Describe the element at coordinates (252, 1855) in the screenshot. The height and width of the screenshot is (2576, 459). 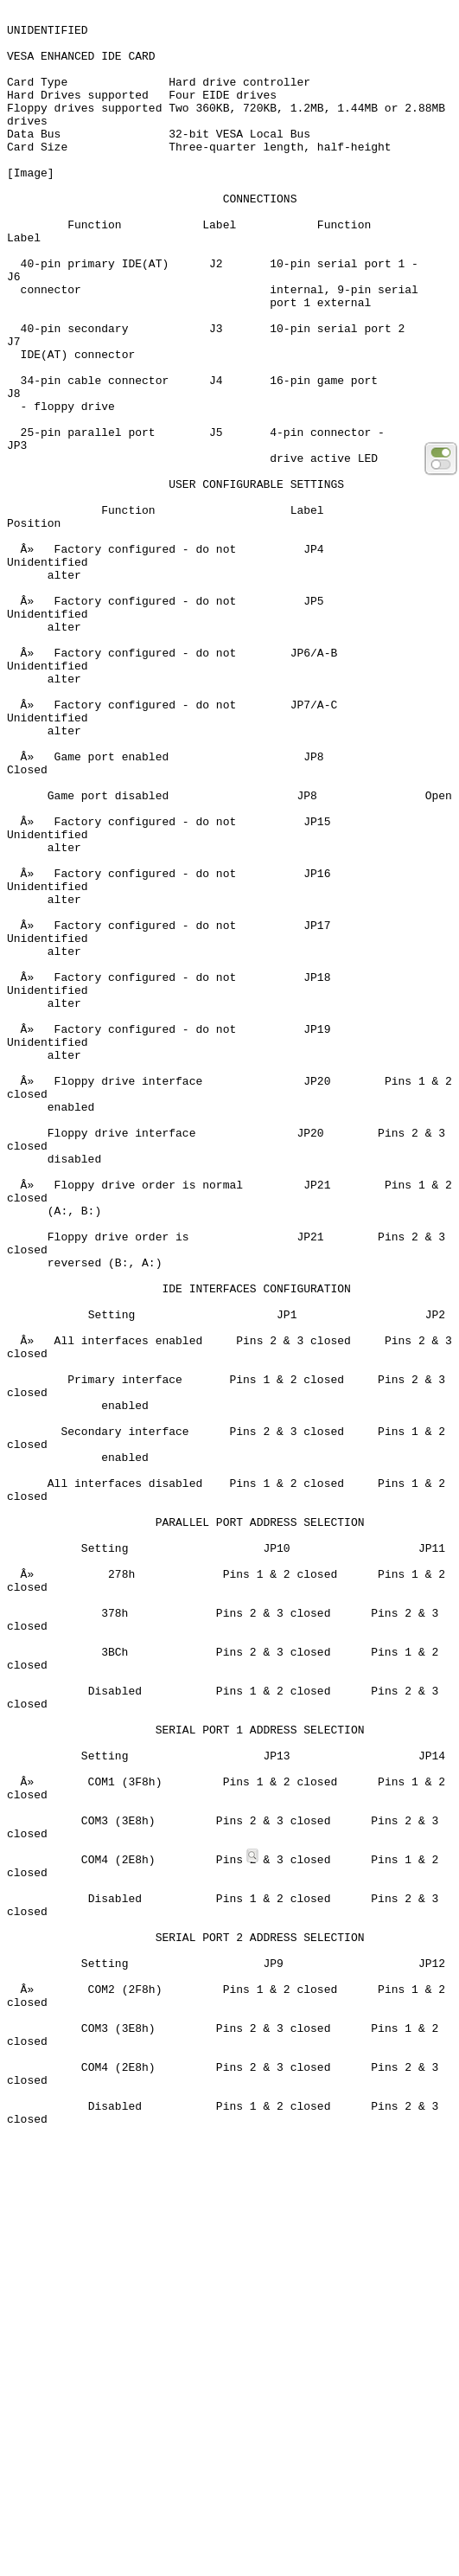
I see `open the log viewer application` at that location.